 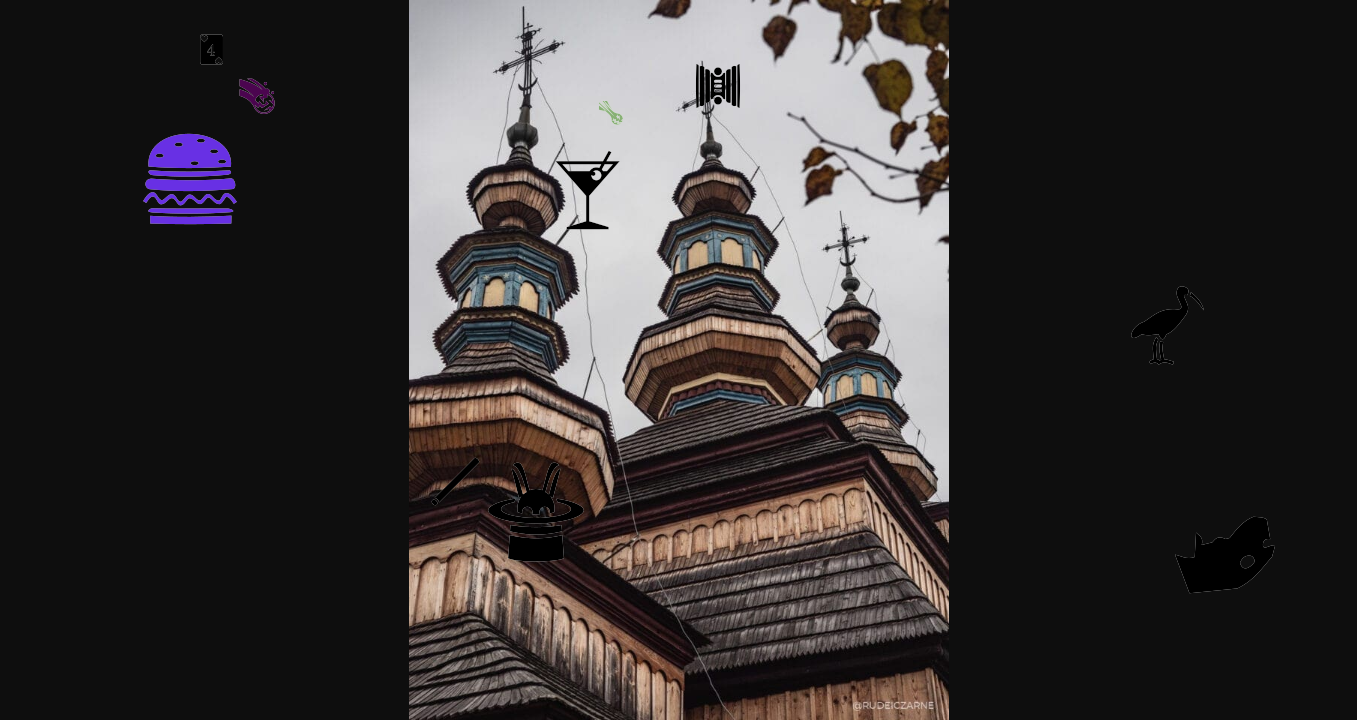 I want to click on access bar or cocktail menu, so click(x=588, y=190).